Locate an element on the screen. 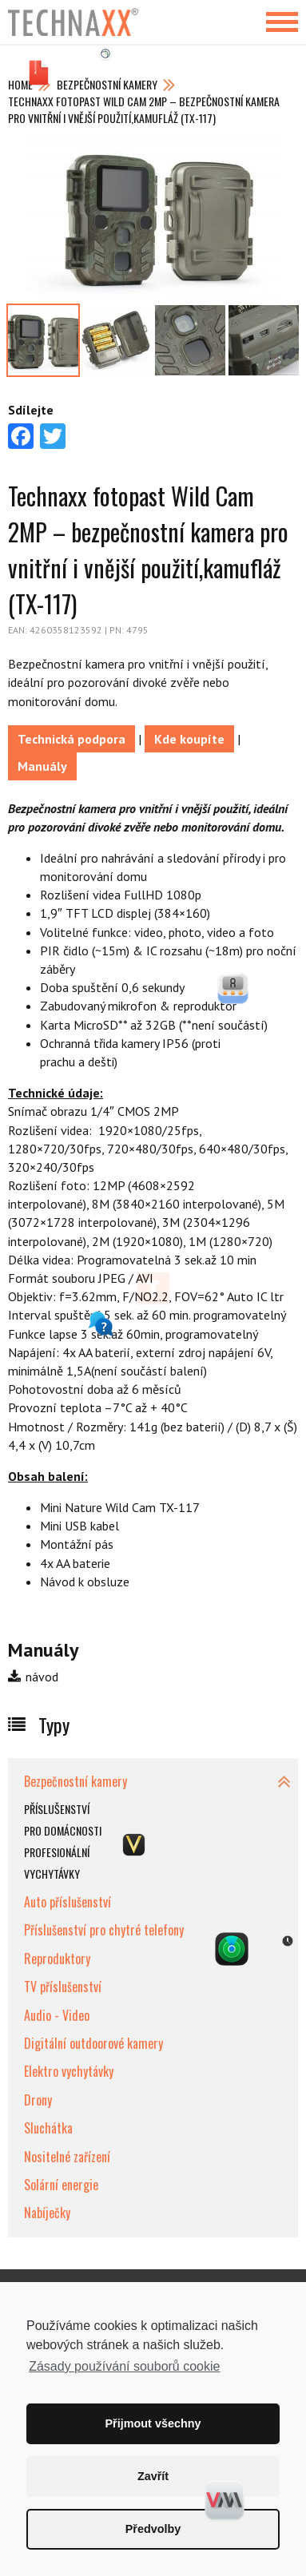  open chromatic app for guitar tuning is located at coordinates (232, 988).